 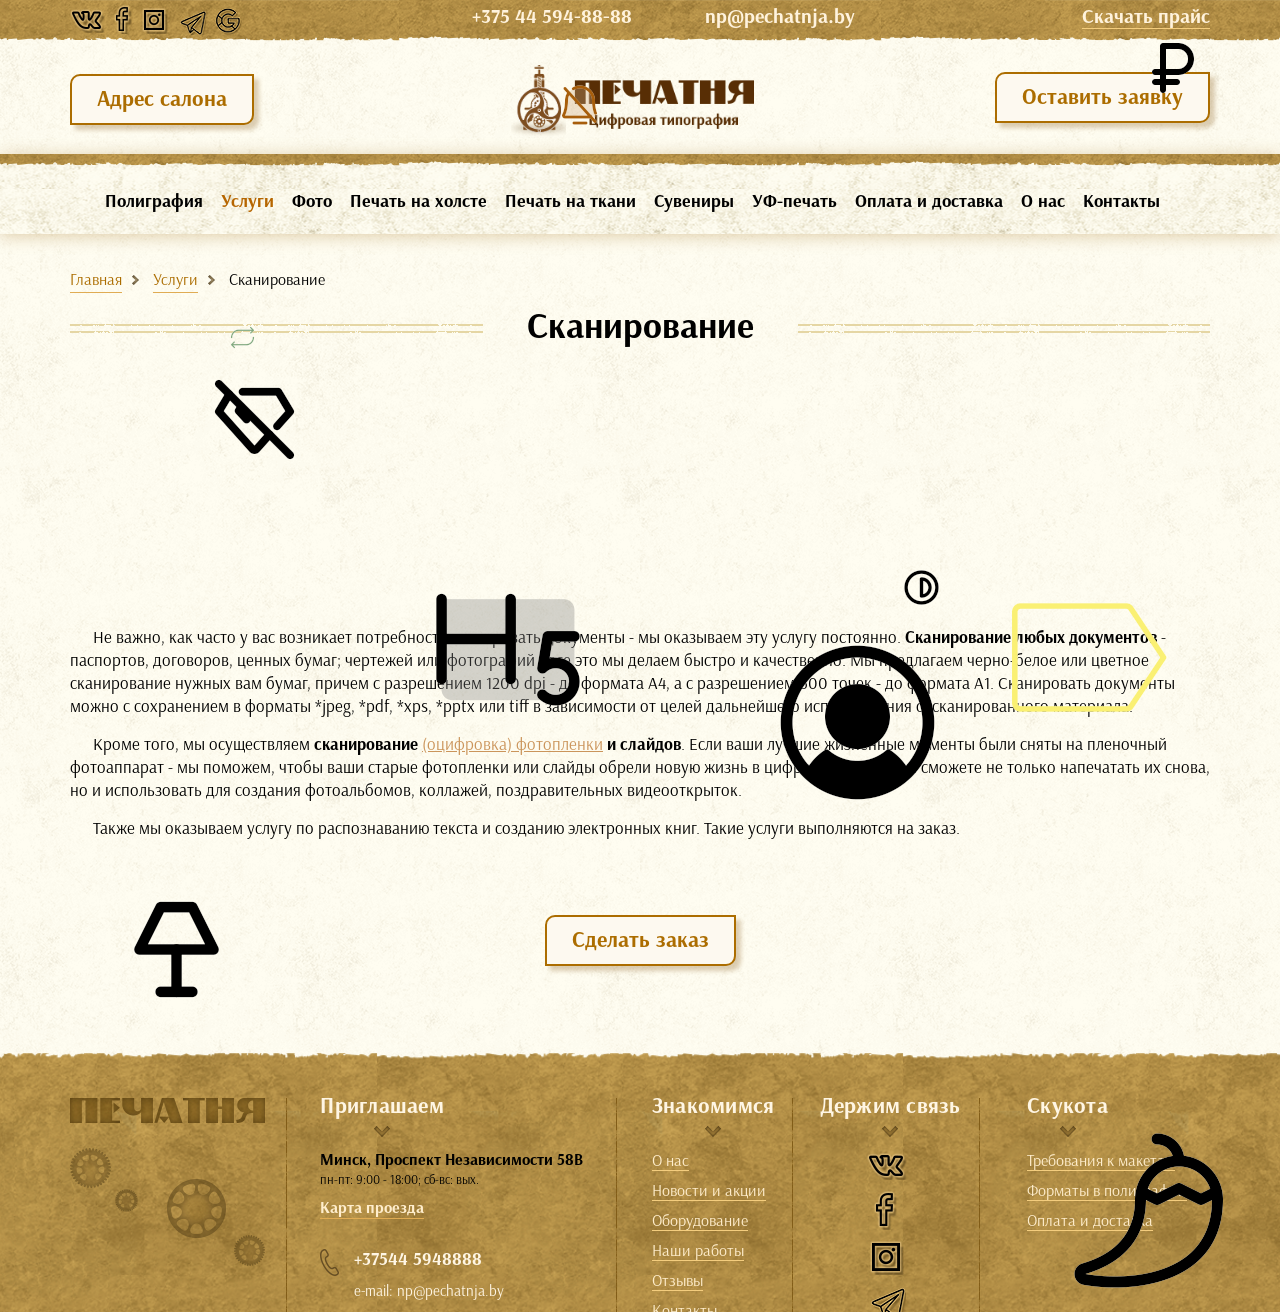 What do you see at coordinates (857, 722) in the screenshot?
I see `view your profile` at bounding box center [857, 722].